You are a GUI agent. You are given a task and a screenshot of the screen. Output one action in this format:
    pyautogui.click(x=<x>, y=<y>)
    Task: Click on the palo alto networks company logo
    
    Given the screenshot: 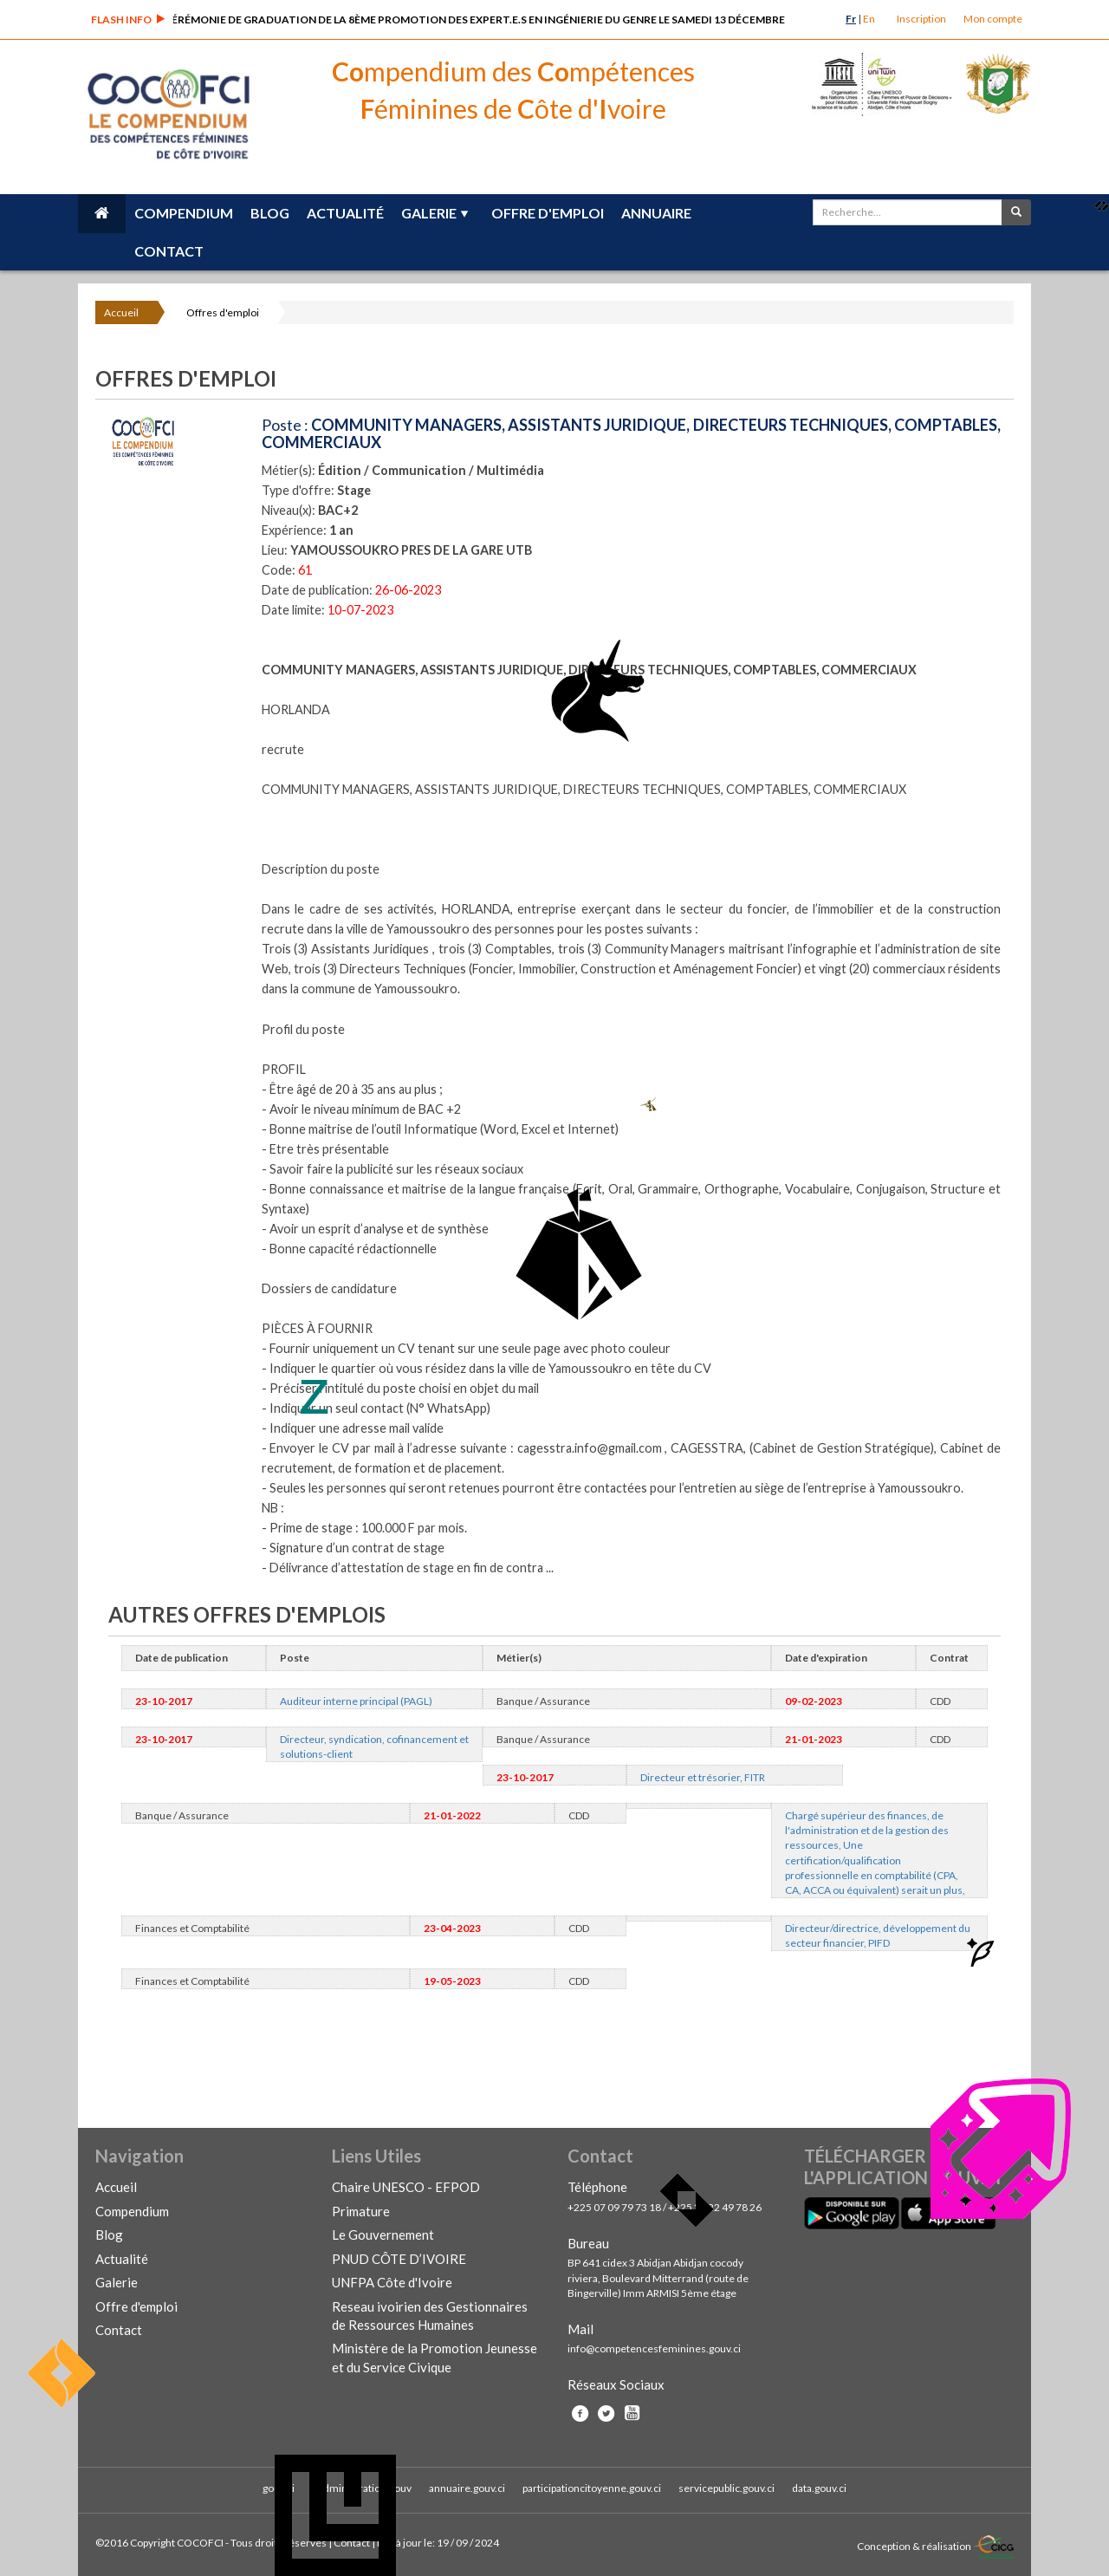 What is the action you would take?
    pyautogui.click(x=1101, y=205)
    